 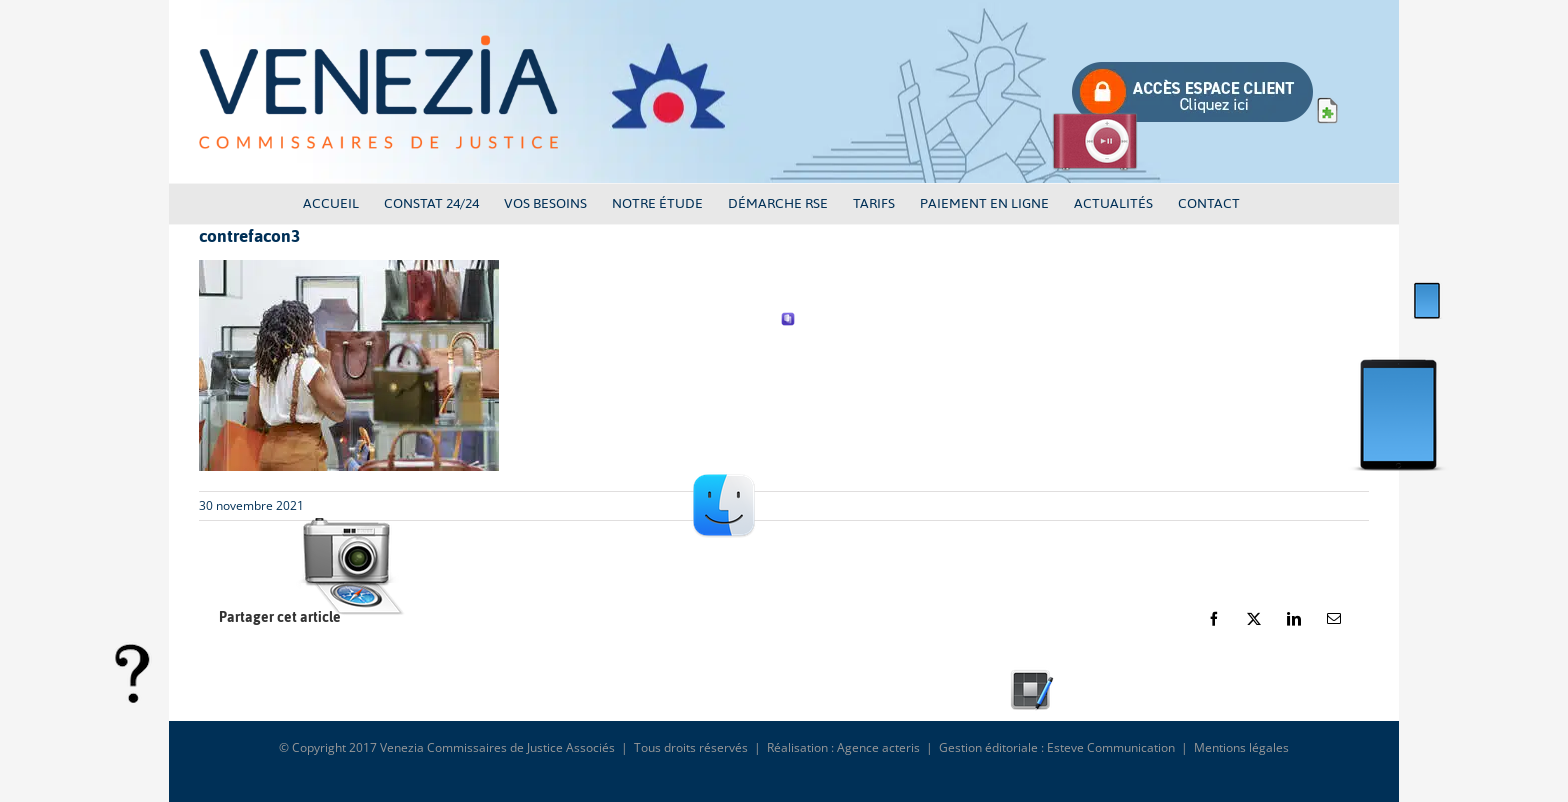 I want to click on iPad Air M2 device icon, so click(x=1427, y=301).